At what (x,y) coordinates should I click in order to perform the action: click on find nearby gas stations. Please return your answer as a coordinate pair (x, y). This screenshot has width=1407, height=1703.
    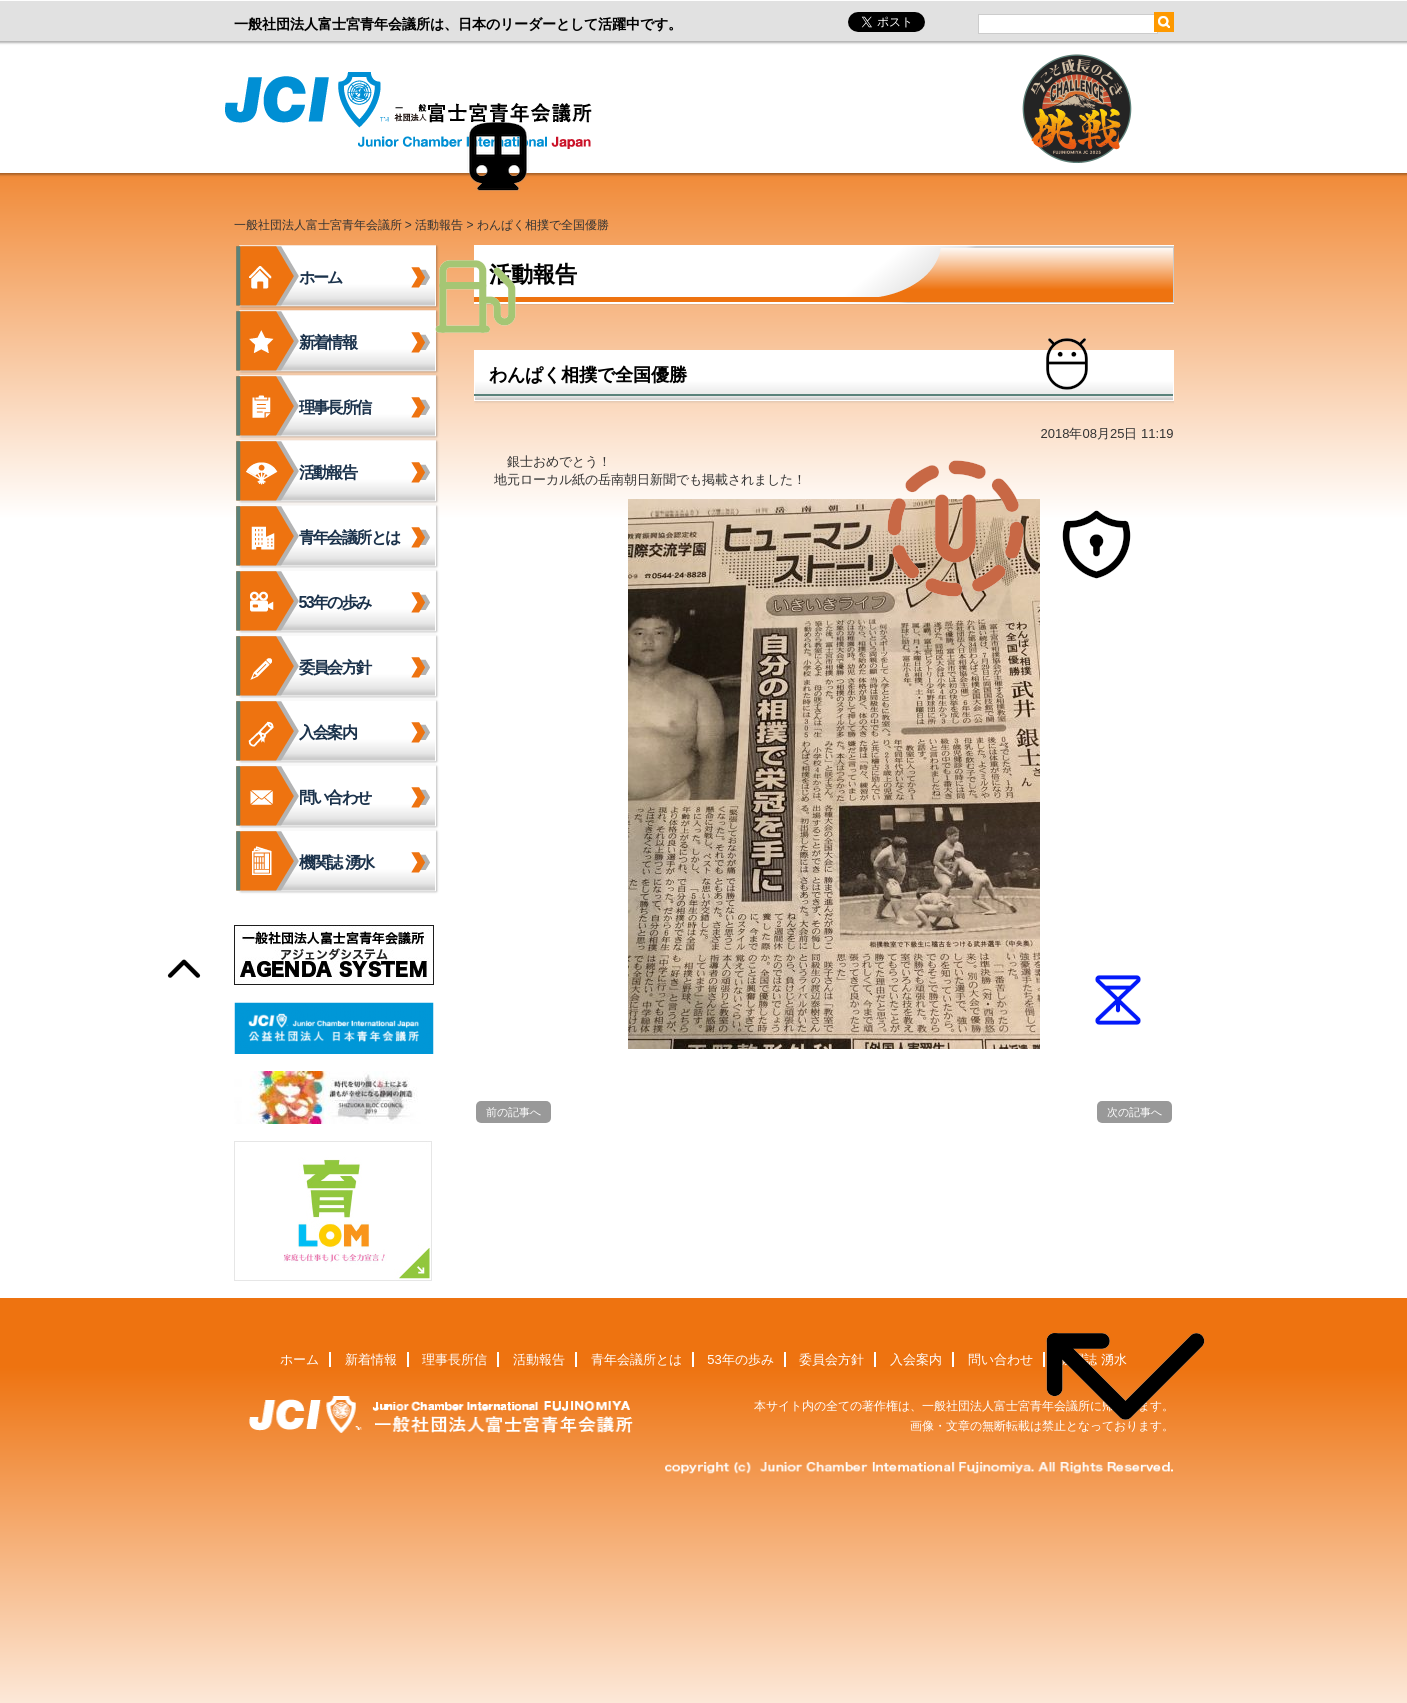
    Looking at the image, I should click on (475, 296).